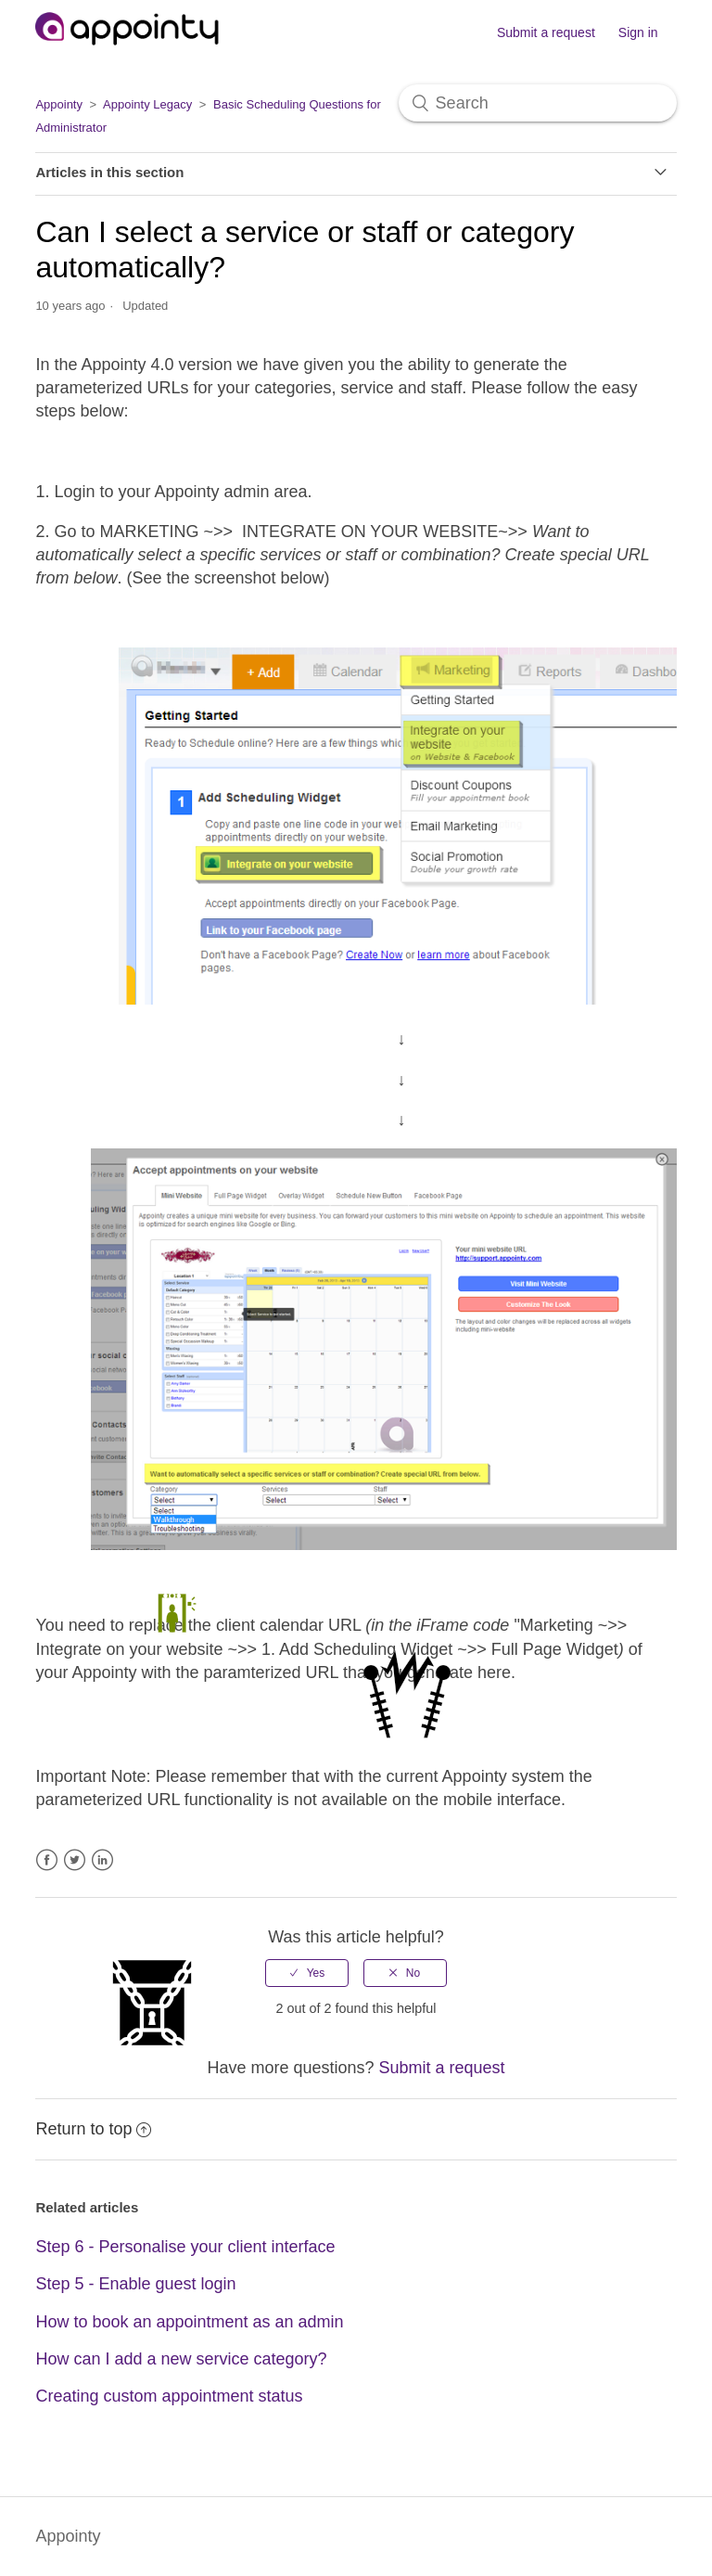 This screenshot has width=712, height=2576. Describe the element at coordinates (176, 1613) in the screenshot. I see `security checkpoint or metal detector gate` at that location.